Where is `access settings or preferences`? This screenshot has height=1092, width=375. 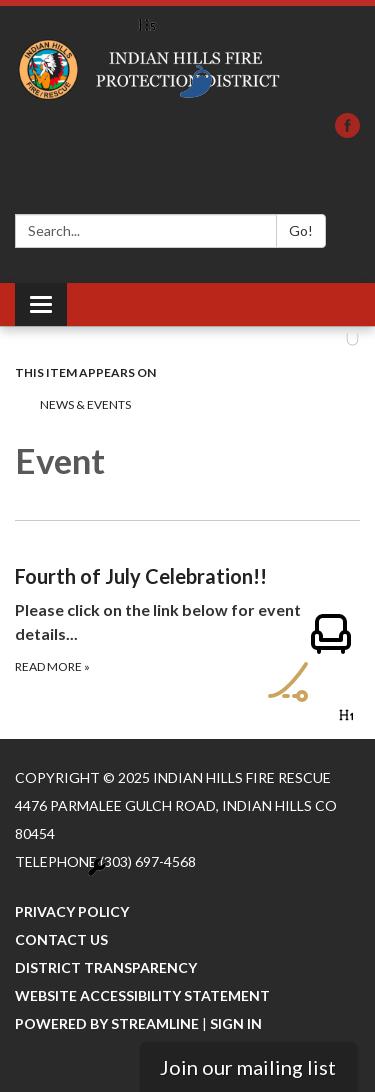
access settings or preferences is located at coordinates (97, 867).